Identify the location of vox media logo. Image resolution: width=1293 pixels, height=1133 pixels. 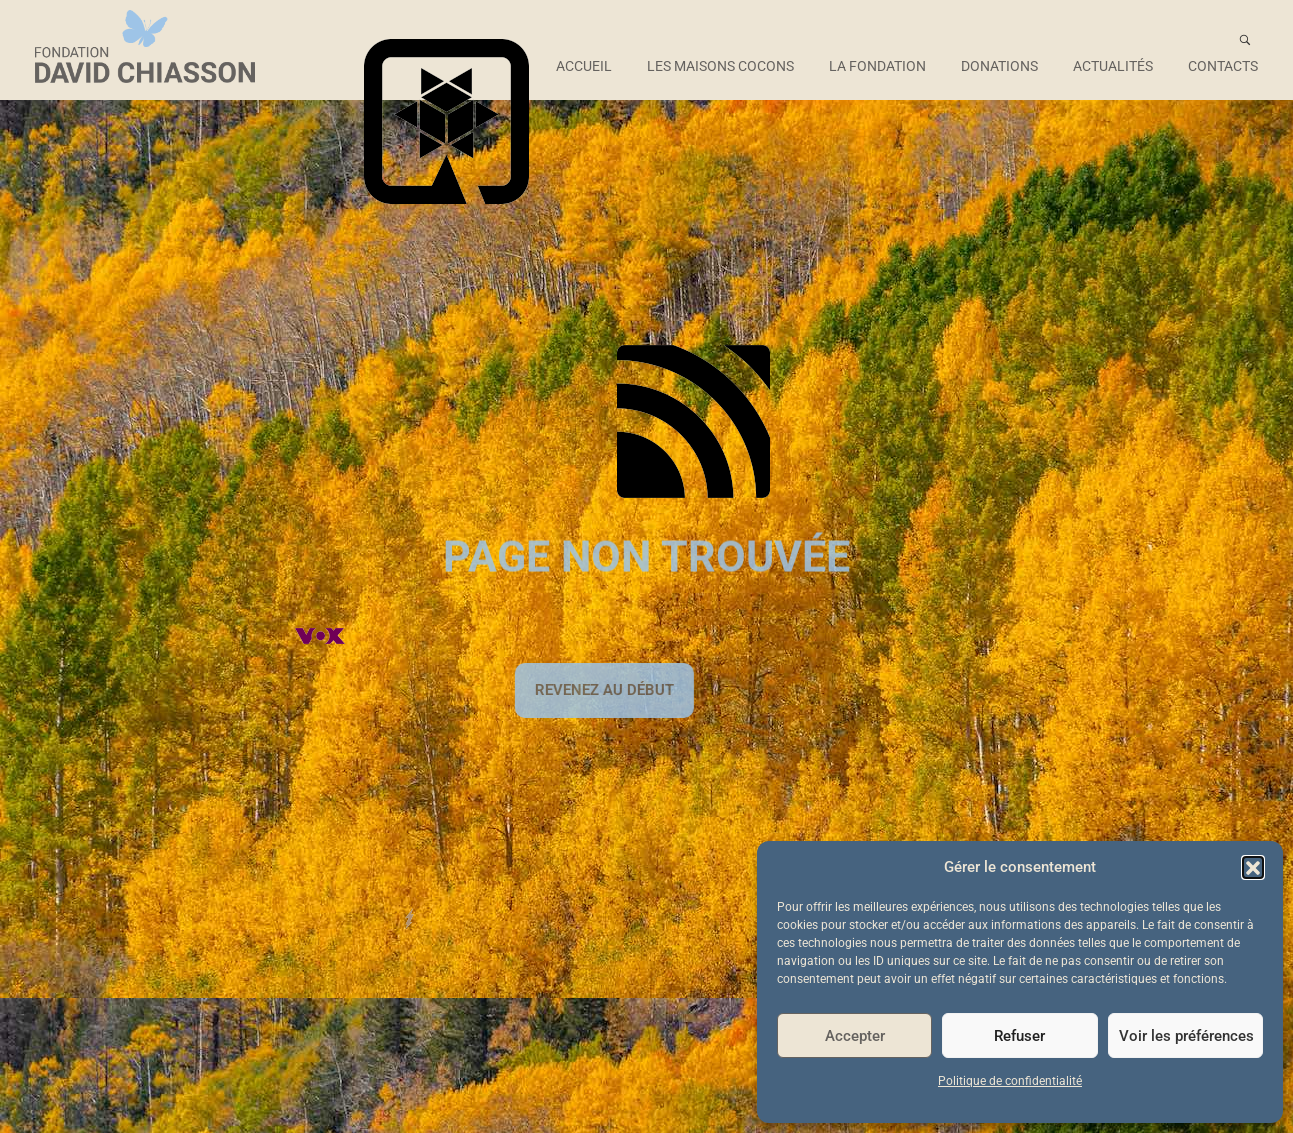
(320, 636).